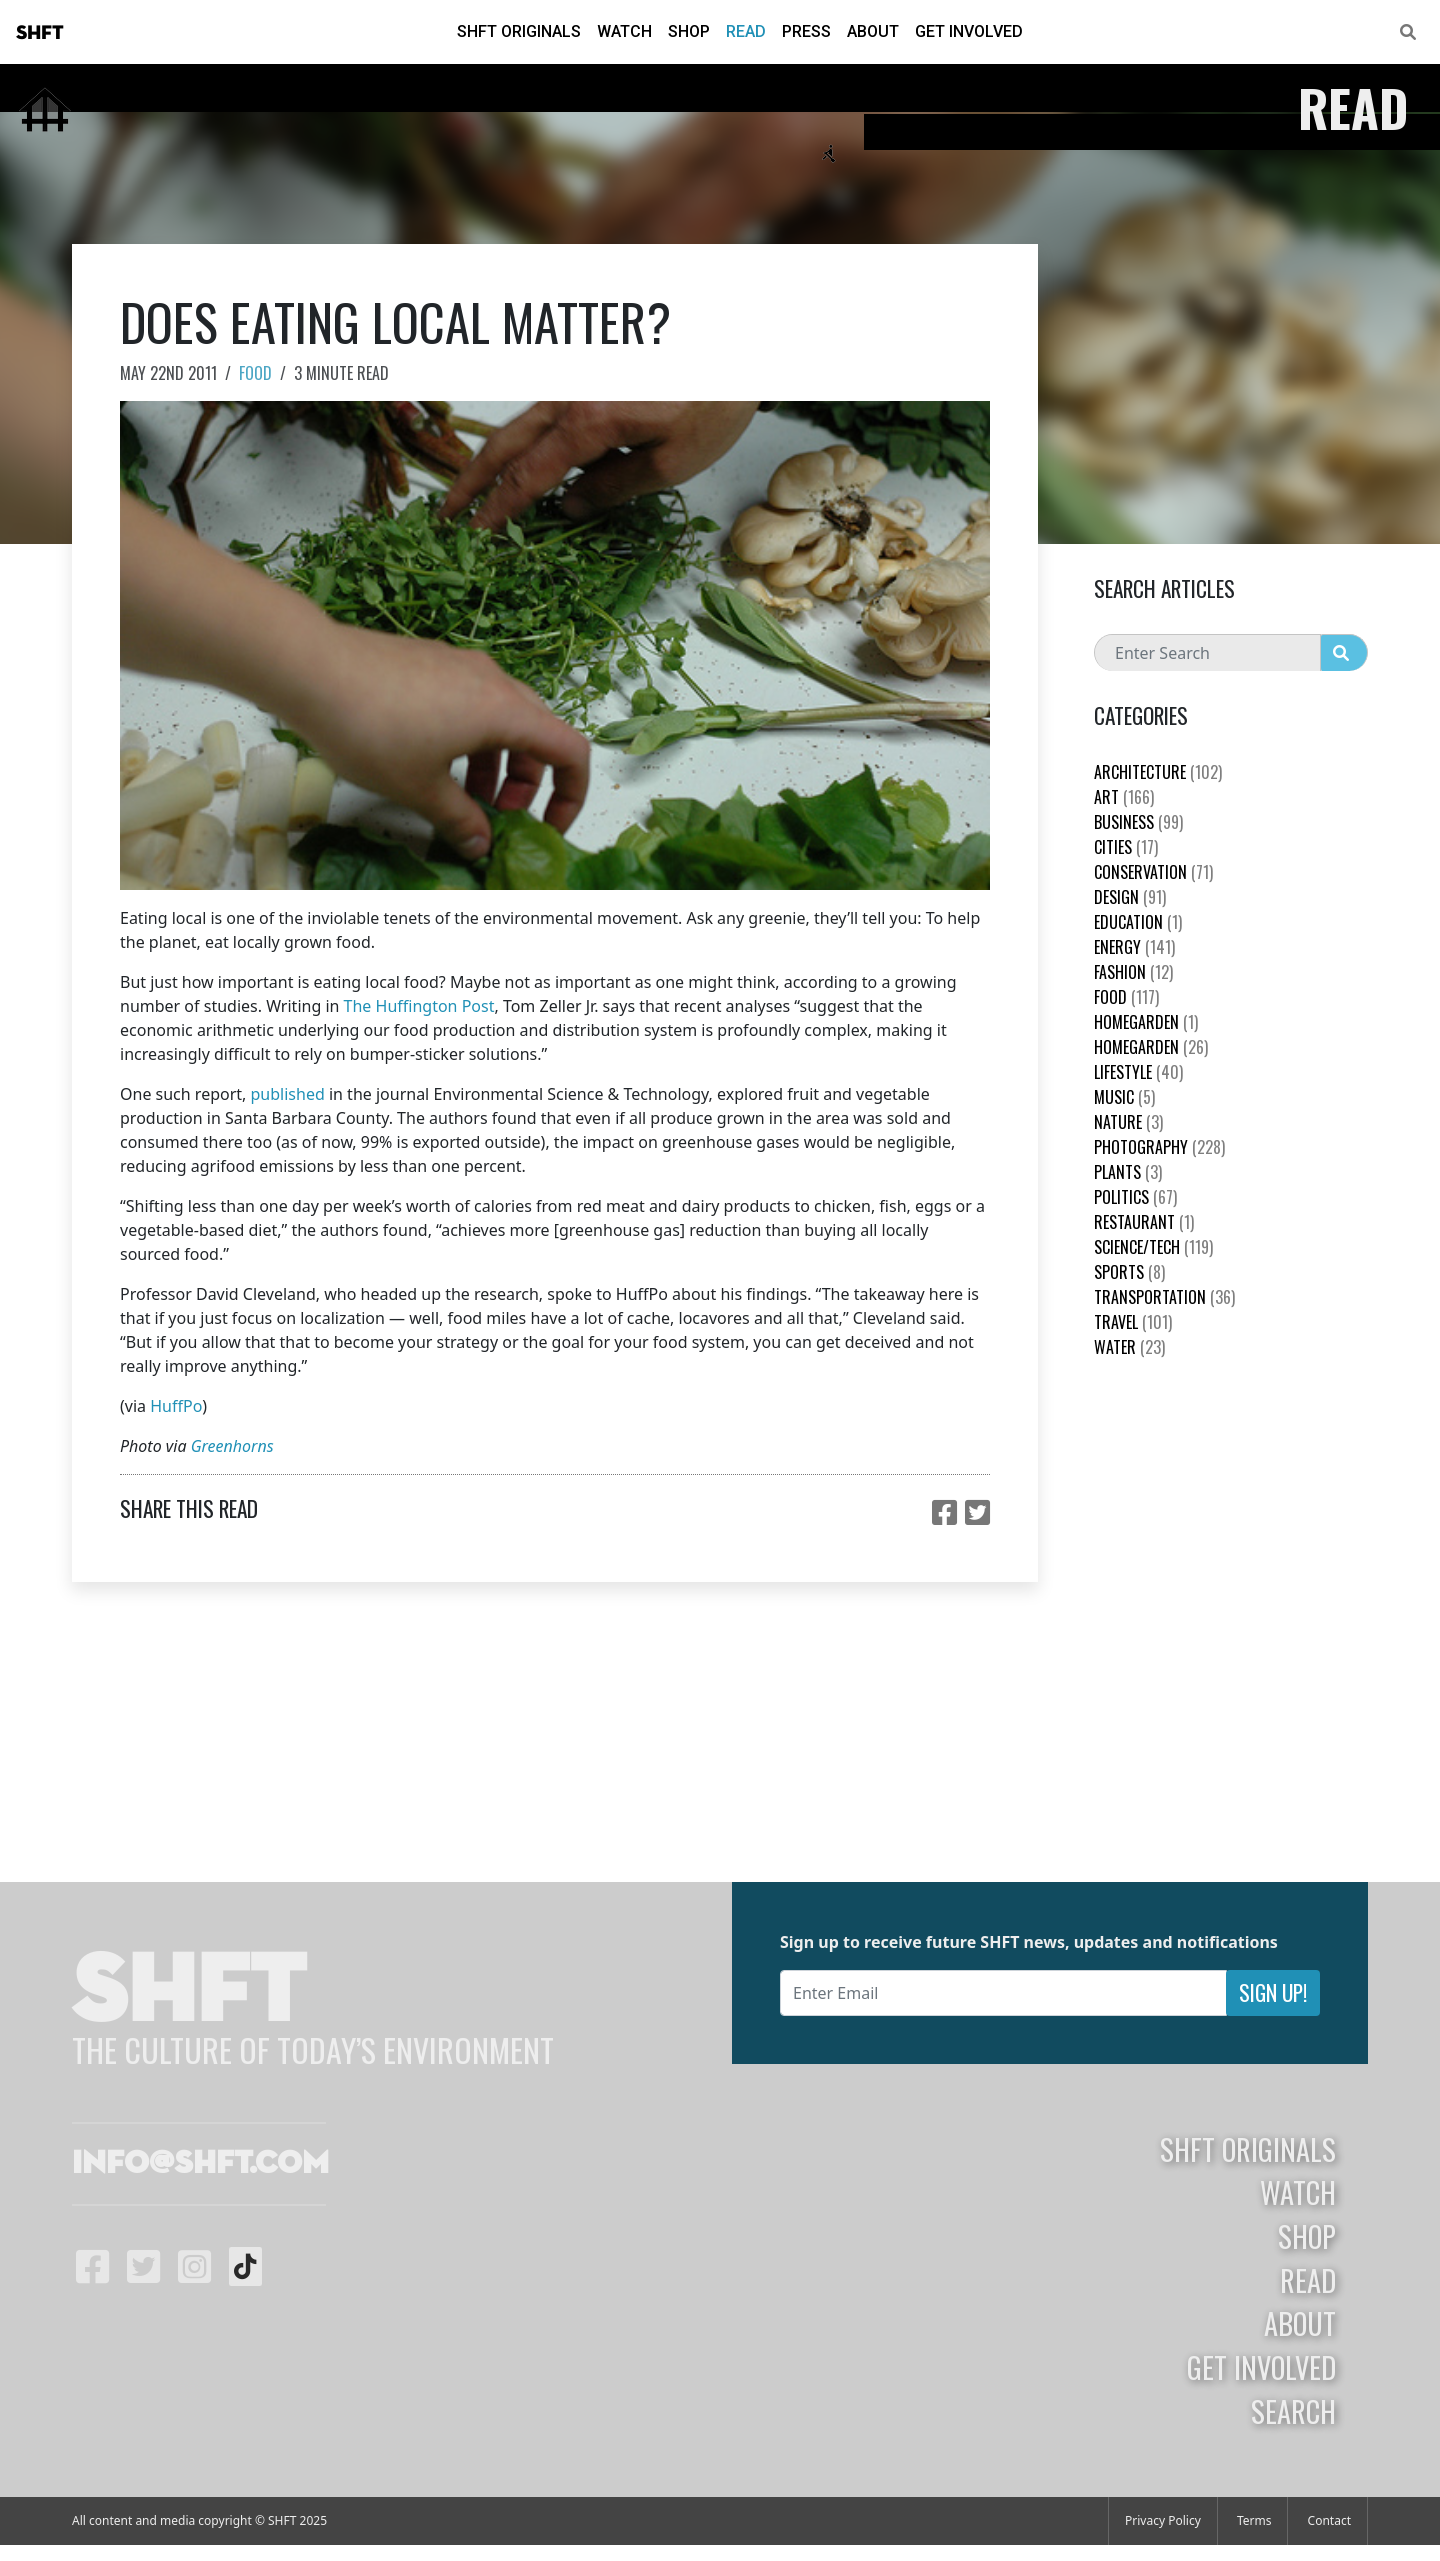  What do you see at coordinates (45, 111) in the screenshot?
I see `view property foundation details` at bounding box center [45, 111].